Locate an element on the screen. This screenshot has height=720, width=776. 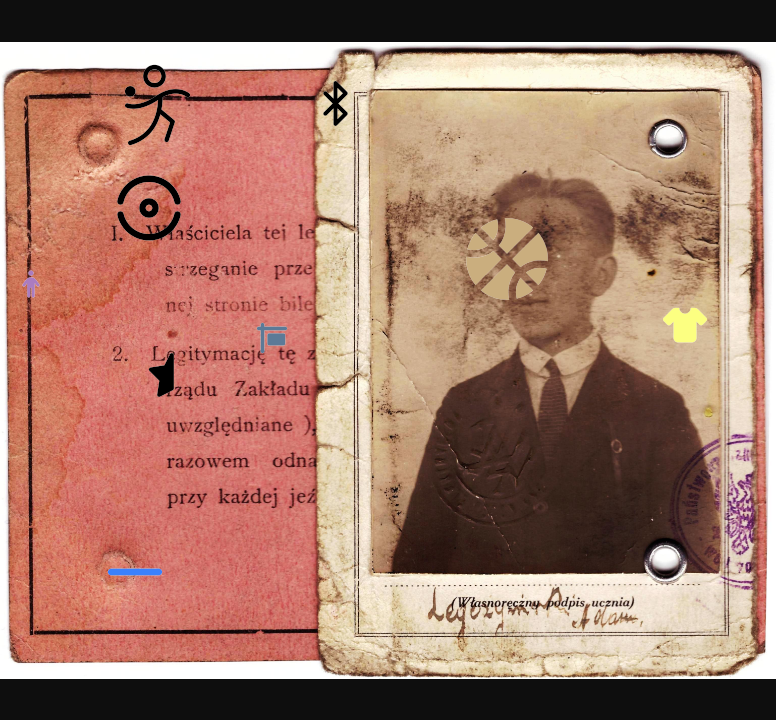
view basketball or sports content is located at coordinates (507, 259).